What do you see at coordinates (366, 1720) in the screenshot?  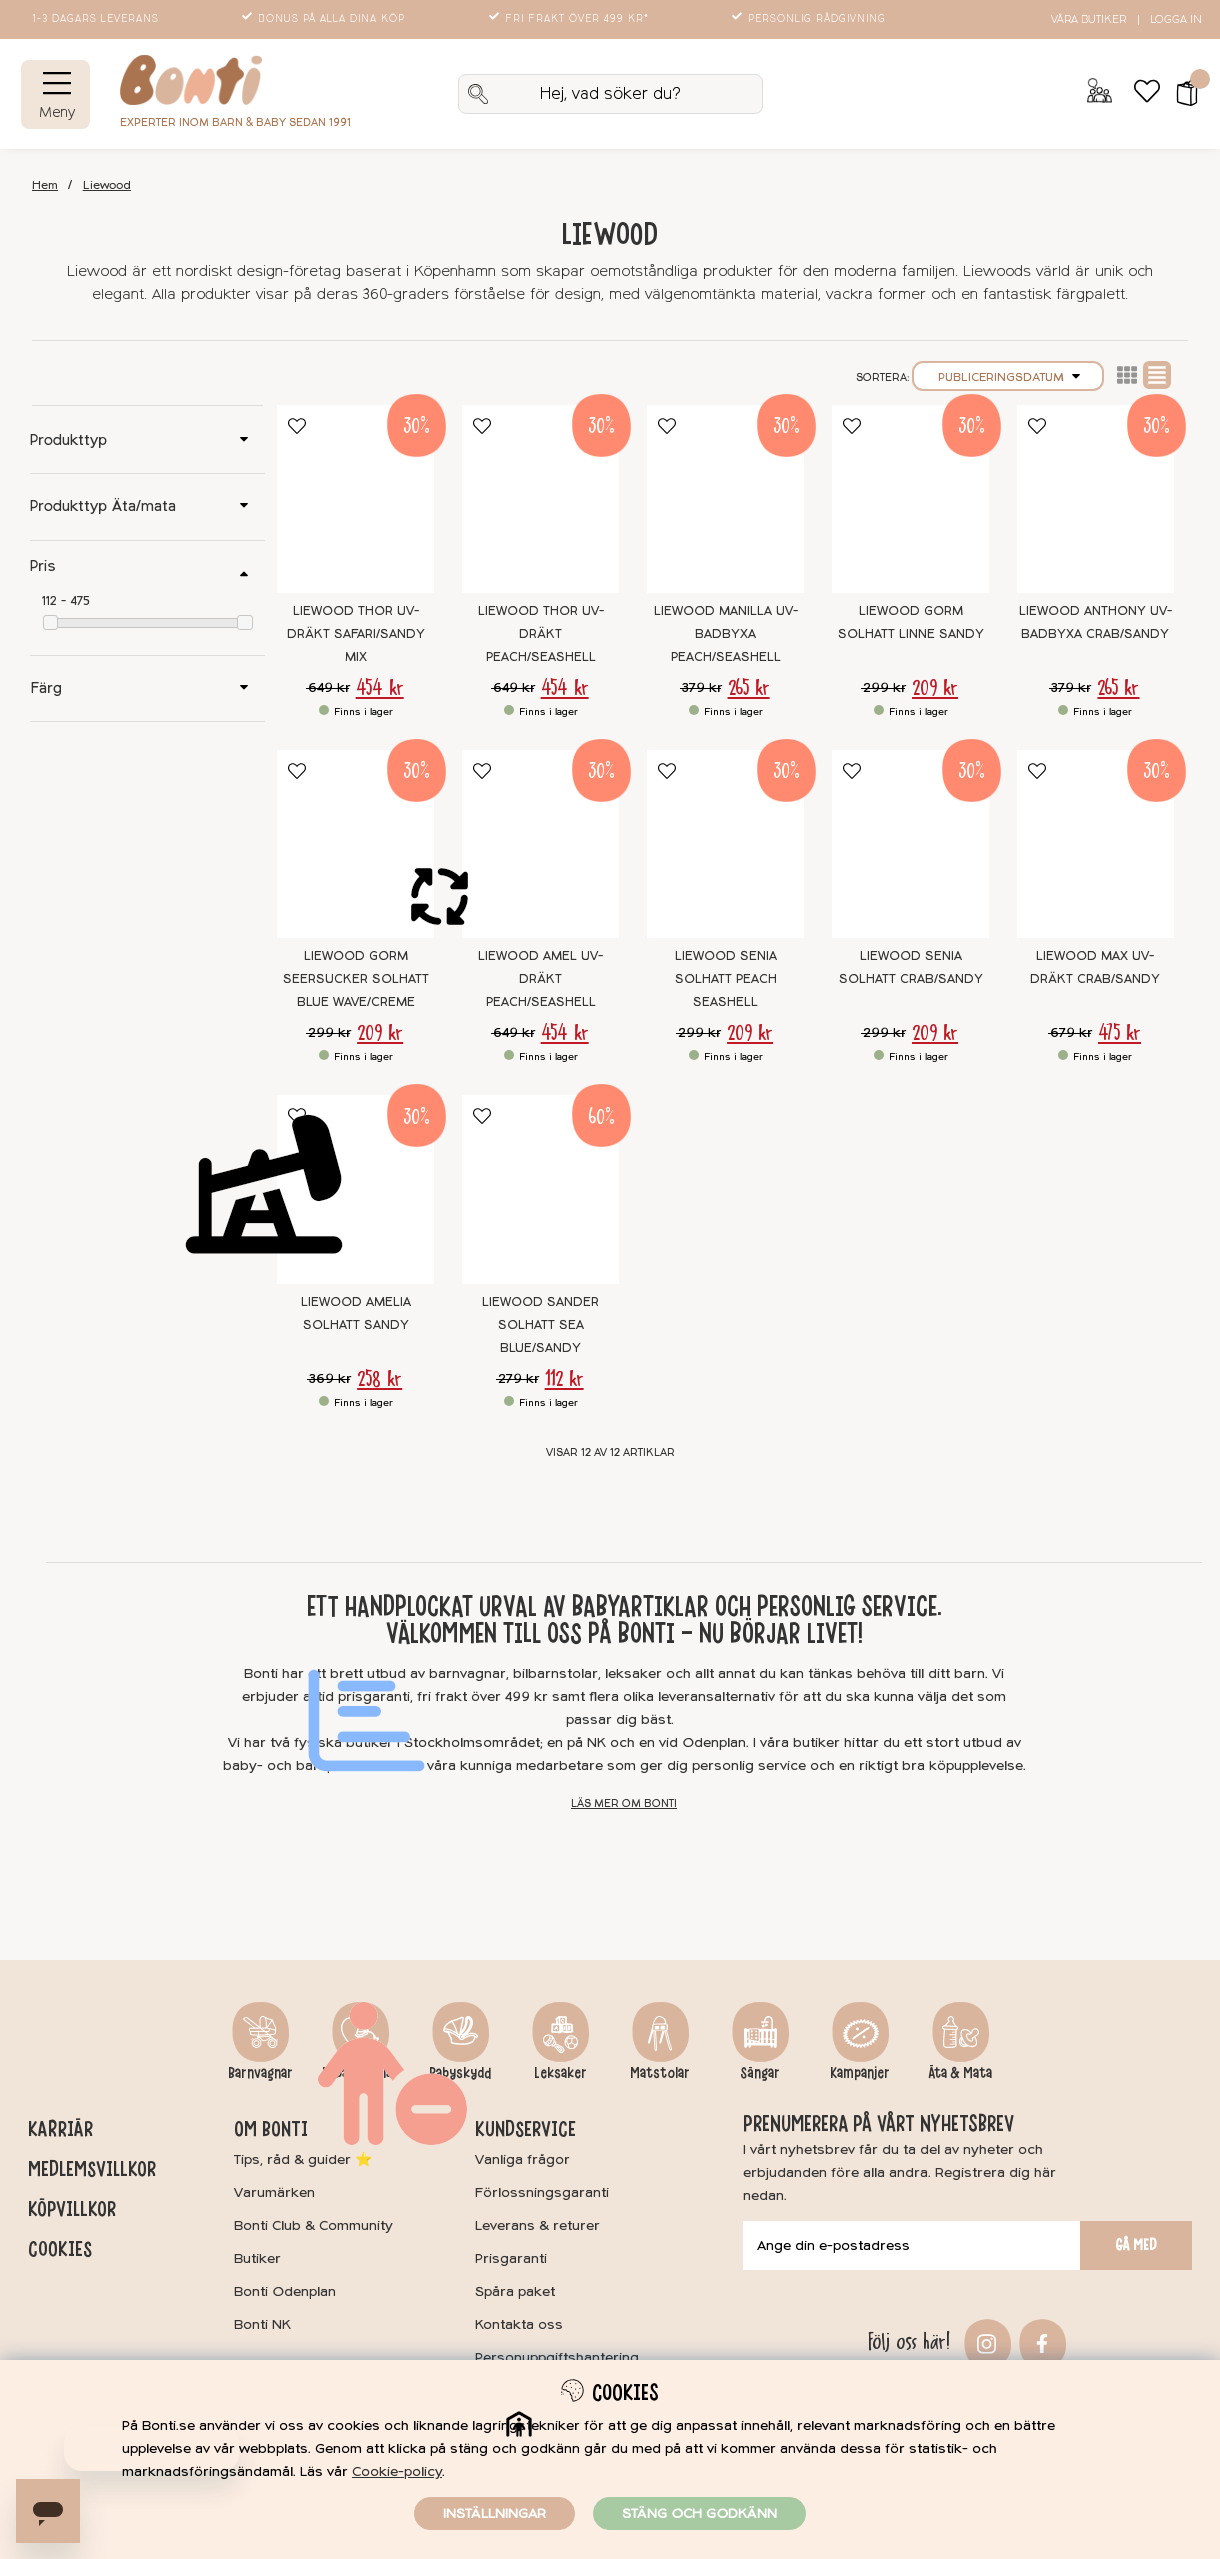 I see `view analytics or statistics` at bounding box center [366, 1720].